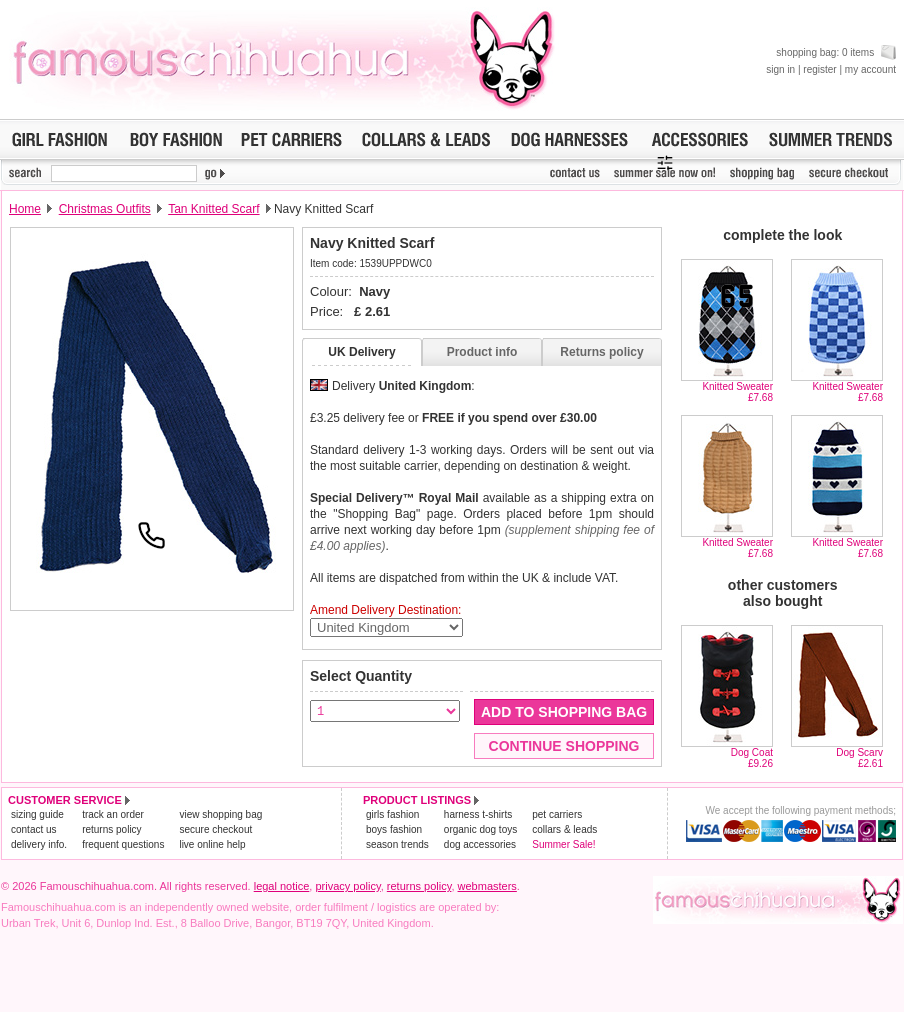  I want to click on make a phone call, so click(151, 535).